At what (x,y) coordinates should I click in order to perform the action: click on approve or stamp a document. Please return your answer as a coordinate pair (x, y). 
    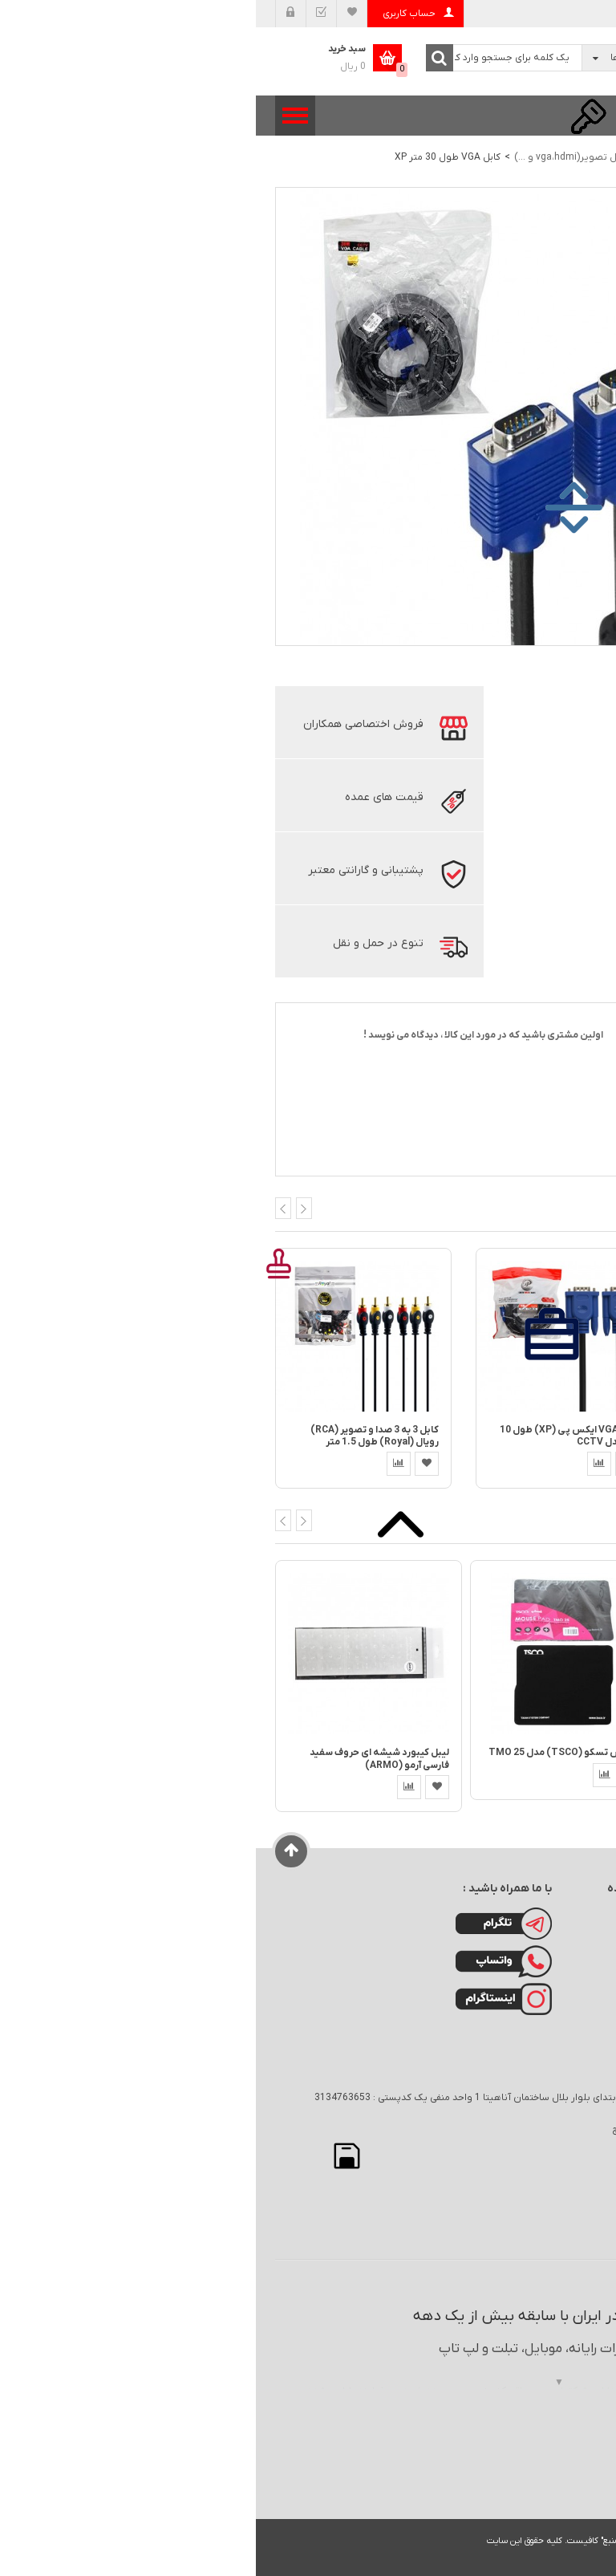
    Looking at the image, I should click on (278, 1263).